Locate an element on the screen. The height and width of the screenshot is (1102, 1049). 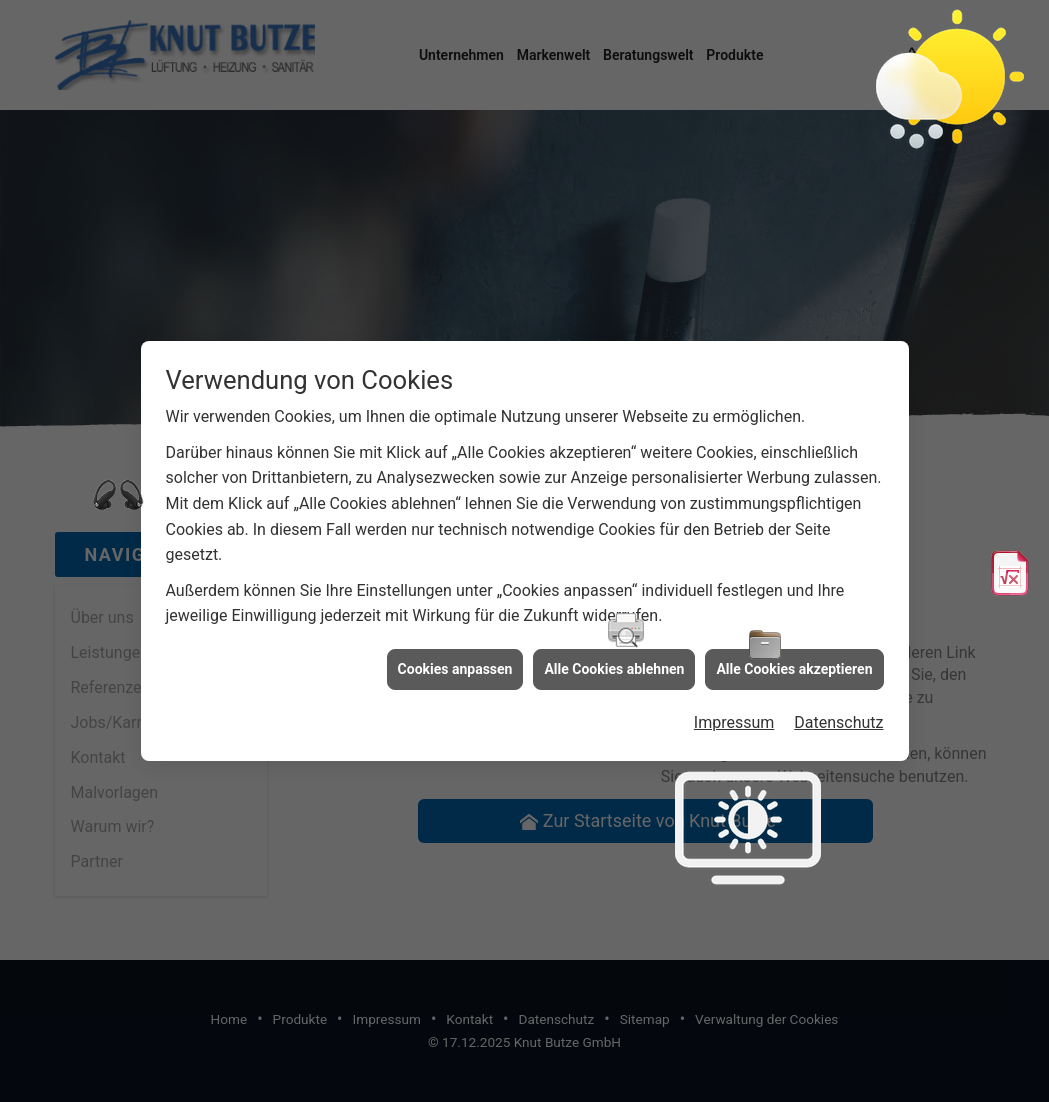
indicates scattered snow showers during daytime is located at coordinates (950, 79).